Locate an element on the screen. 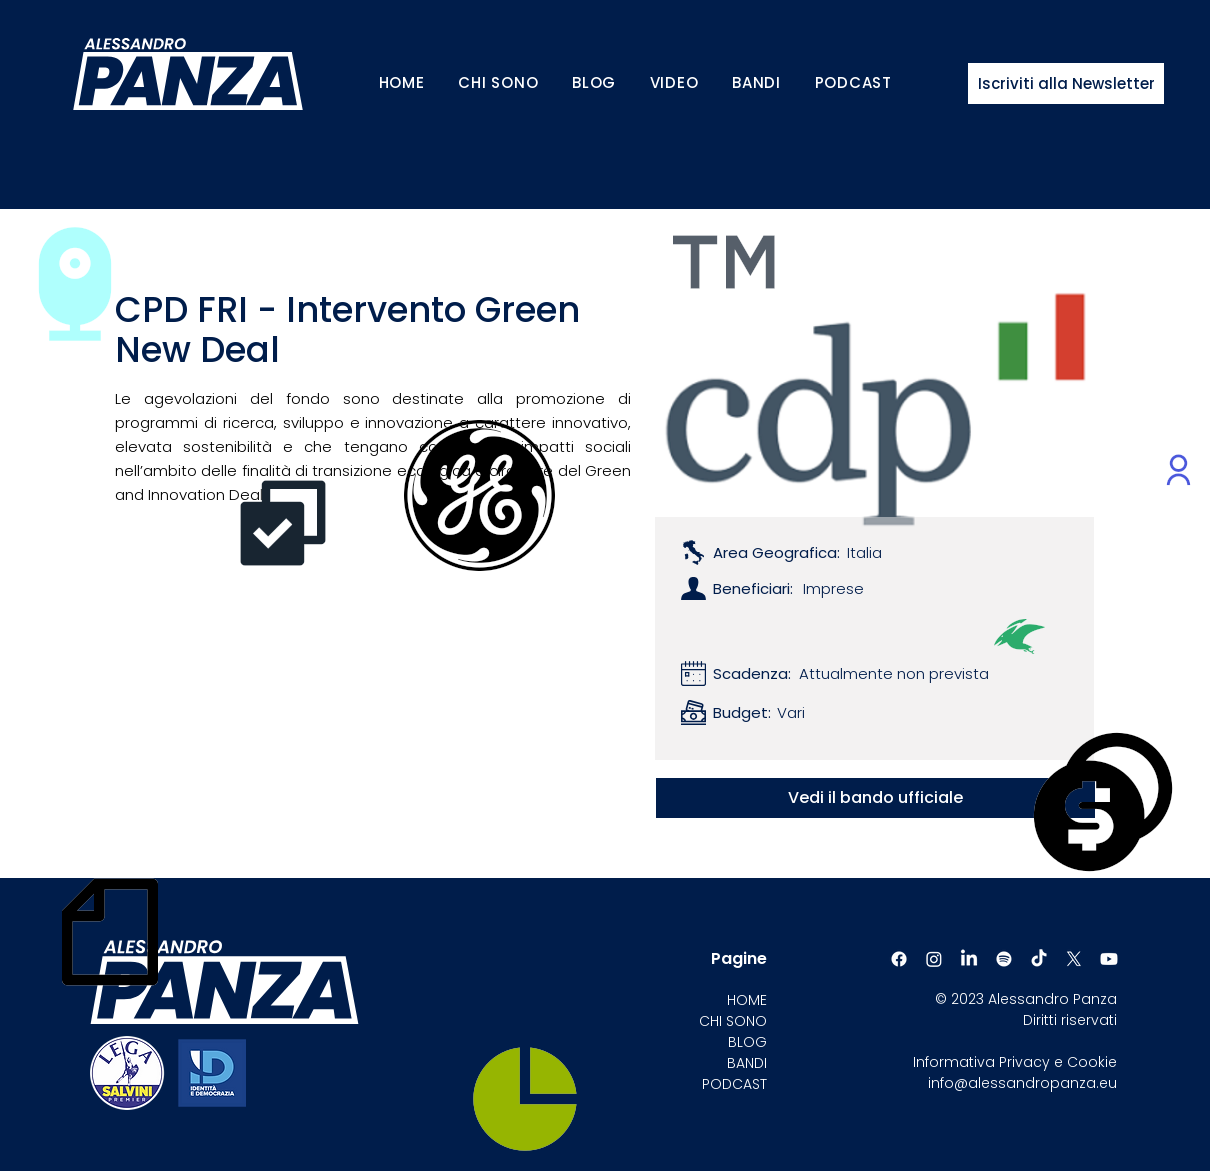 The image size is (1210, 1171). enable webcam or video camera is located at coordinates (75, 284).